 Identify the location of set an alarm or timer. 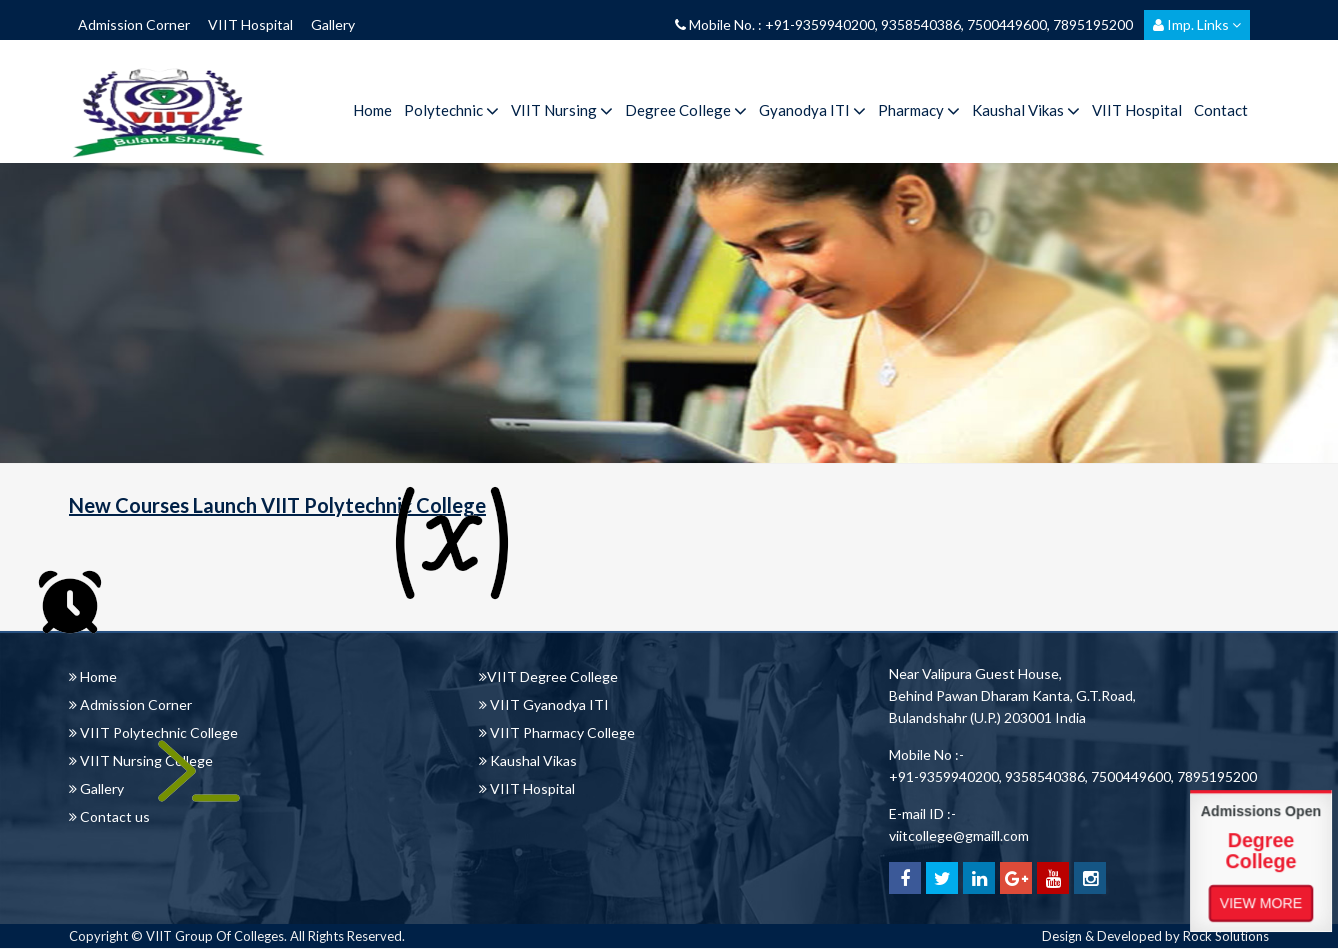
(70, 602).